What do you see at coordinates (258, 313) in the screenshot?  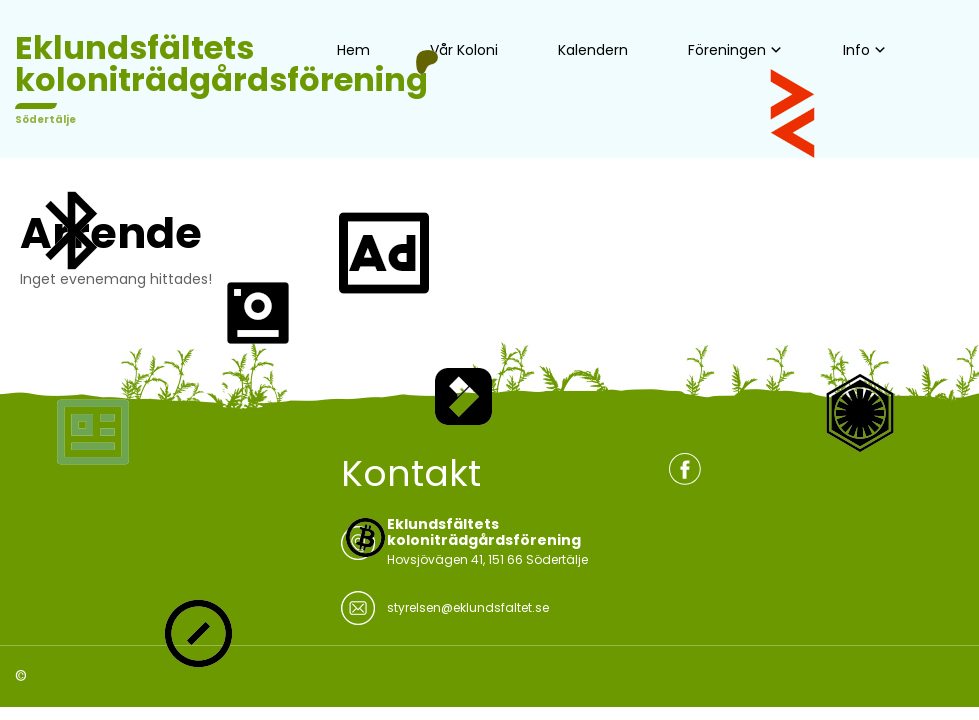 I see `access polaroid or instant camera features` at bounding box center [258, 313].